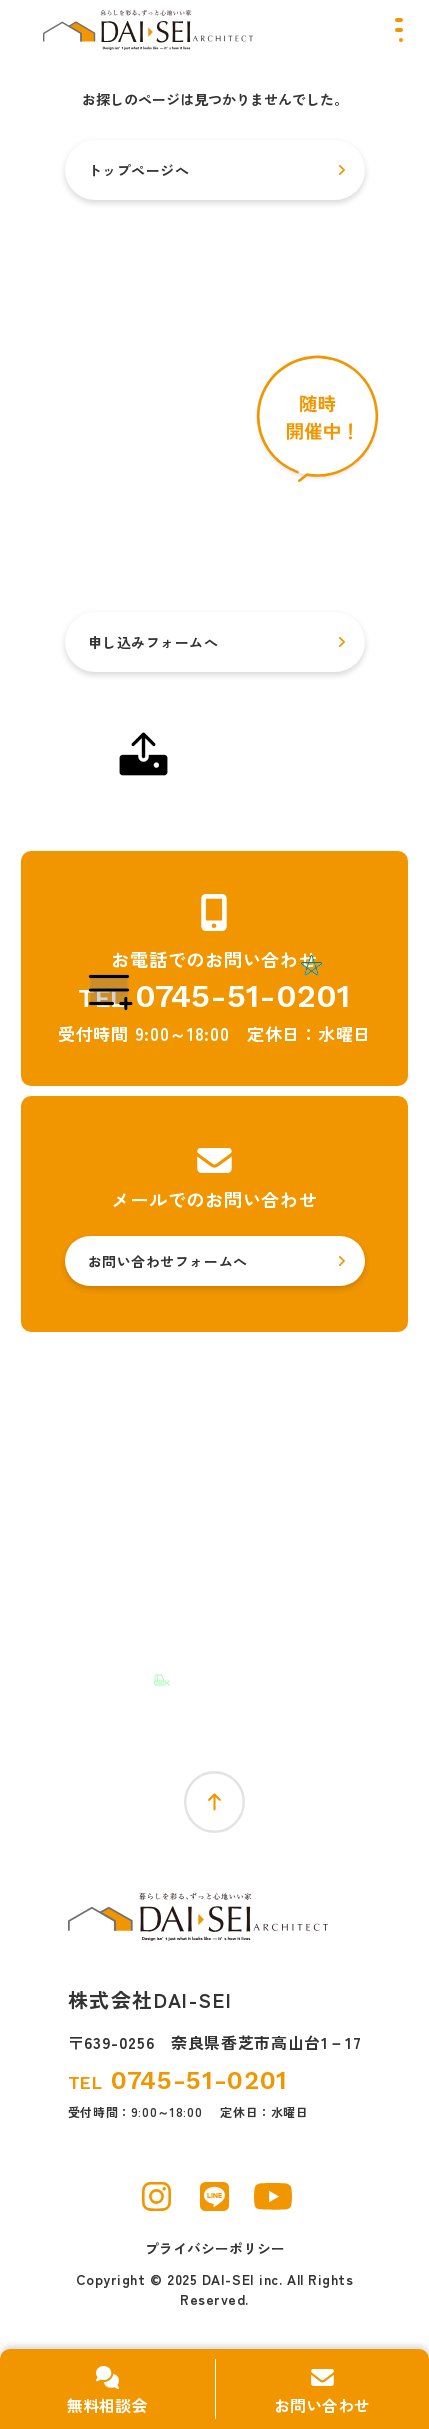 The image size is (429, 2429). I want to click on upload a file or document, so click(143, 756).